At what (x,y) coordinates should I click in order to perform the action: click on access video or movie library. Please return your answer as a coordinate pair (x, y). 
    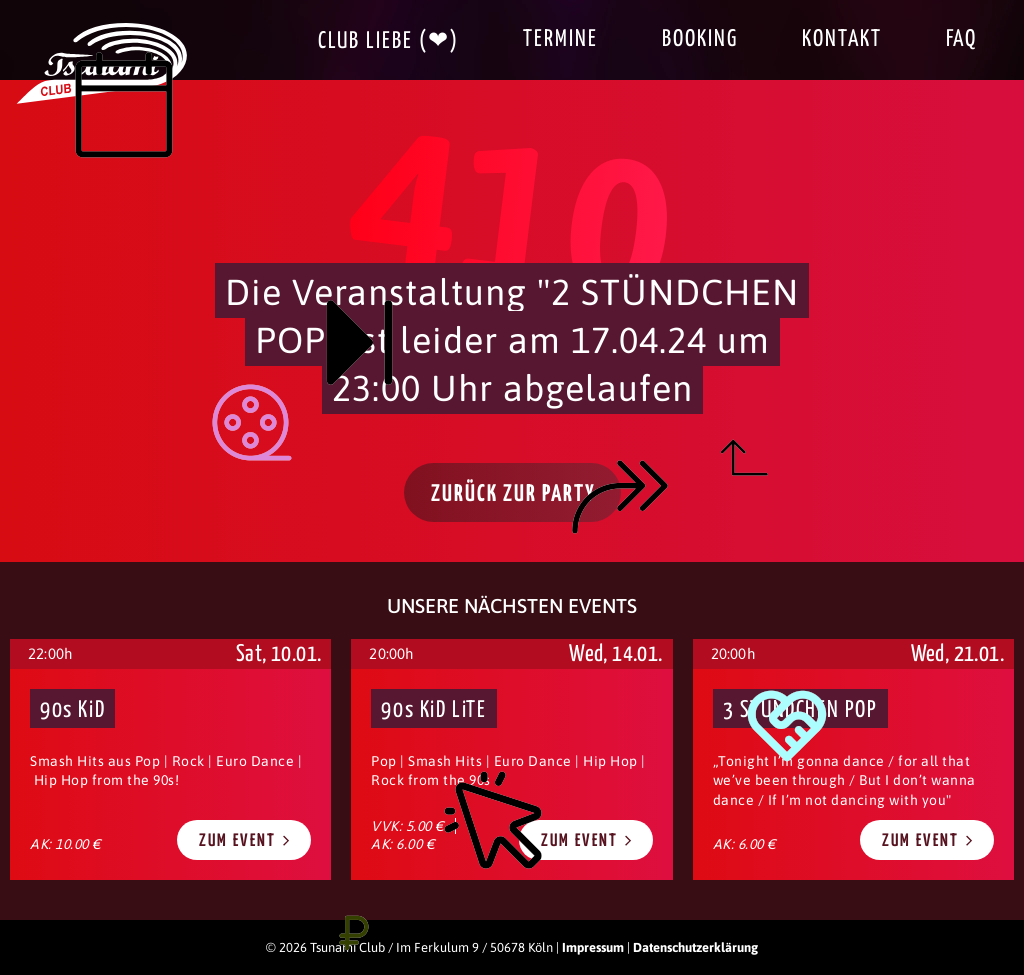
    Looking at the image, I should click on (250, 422).